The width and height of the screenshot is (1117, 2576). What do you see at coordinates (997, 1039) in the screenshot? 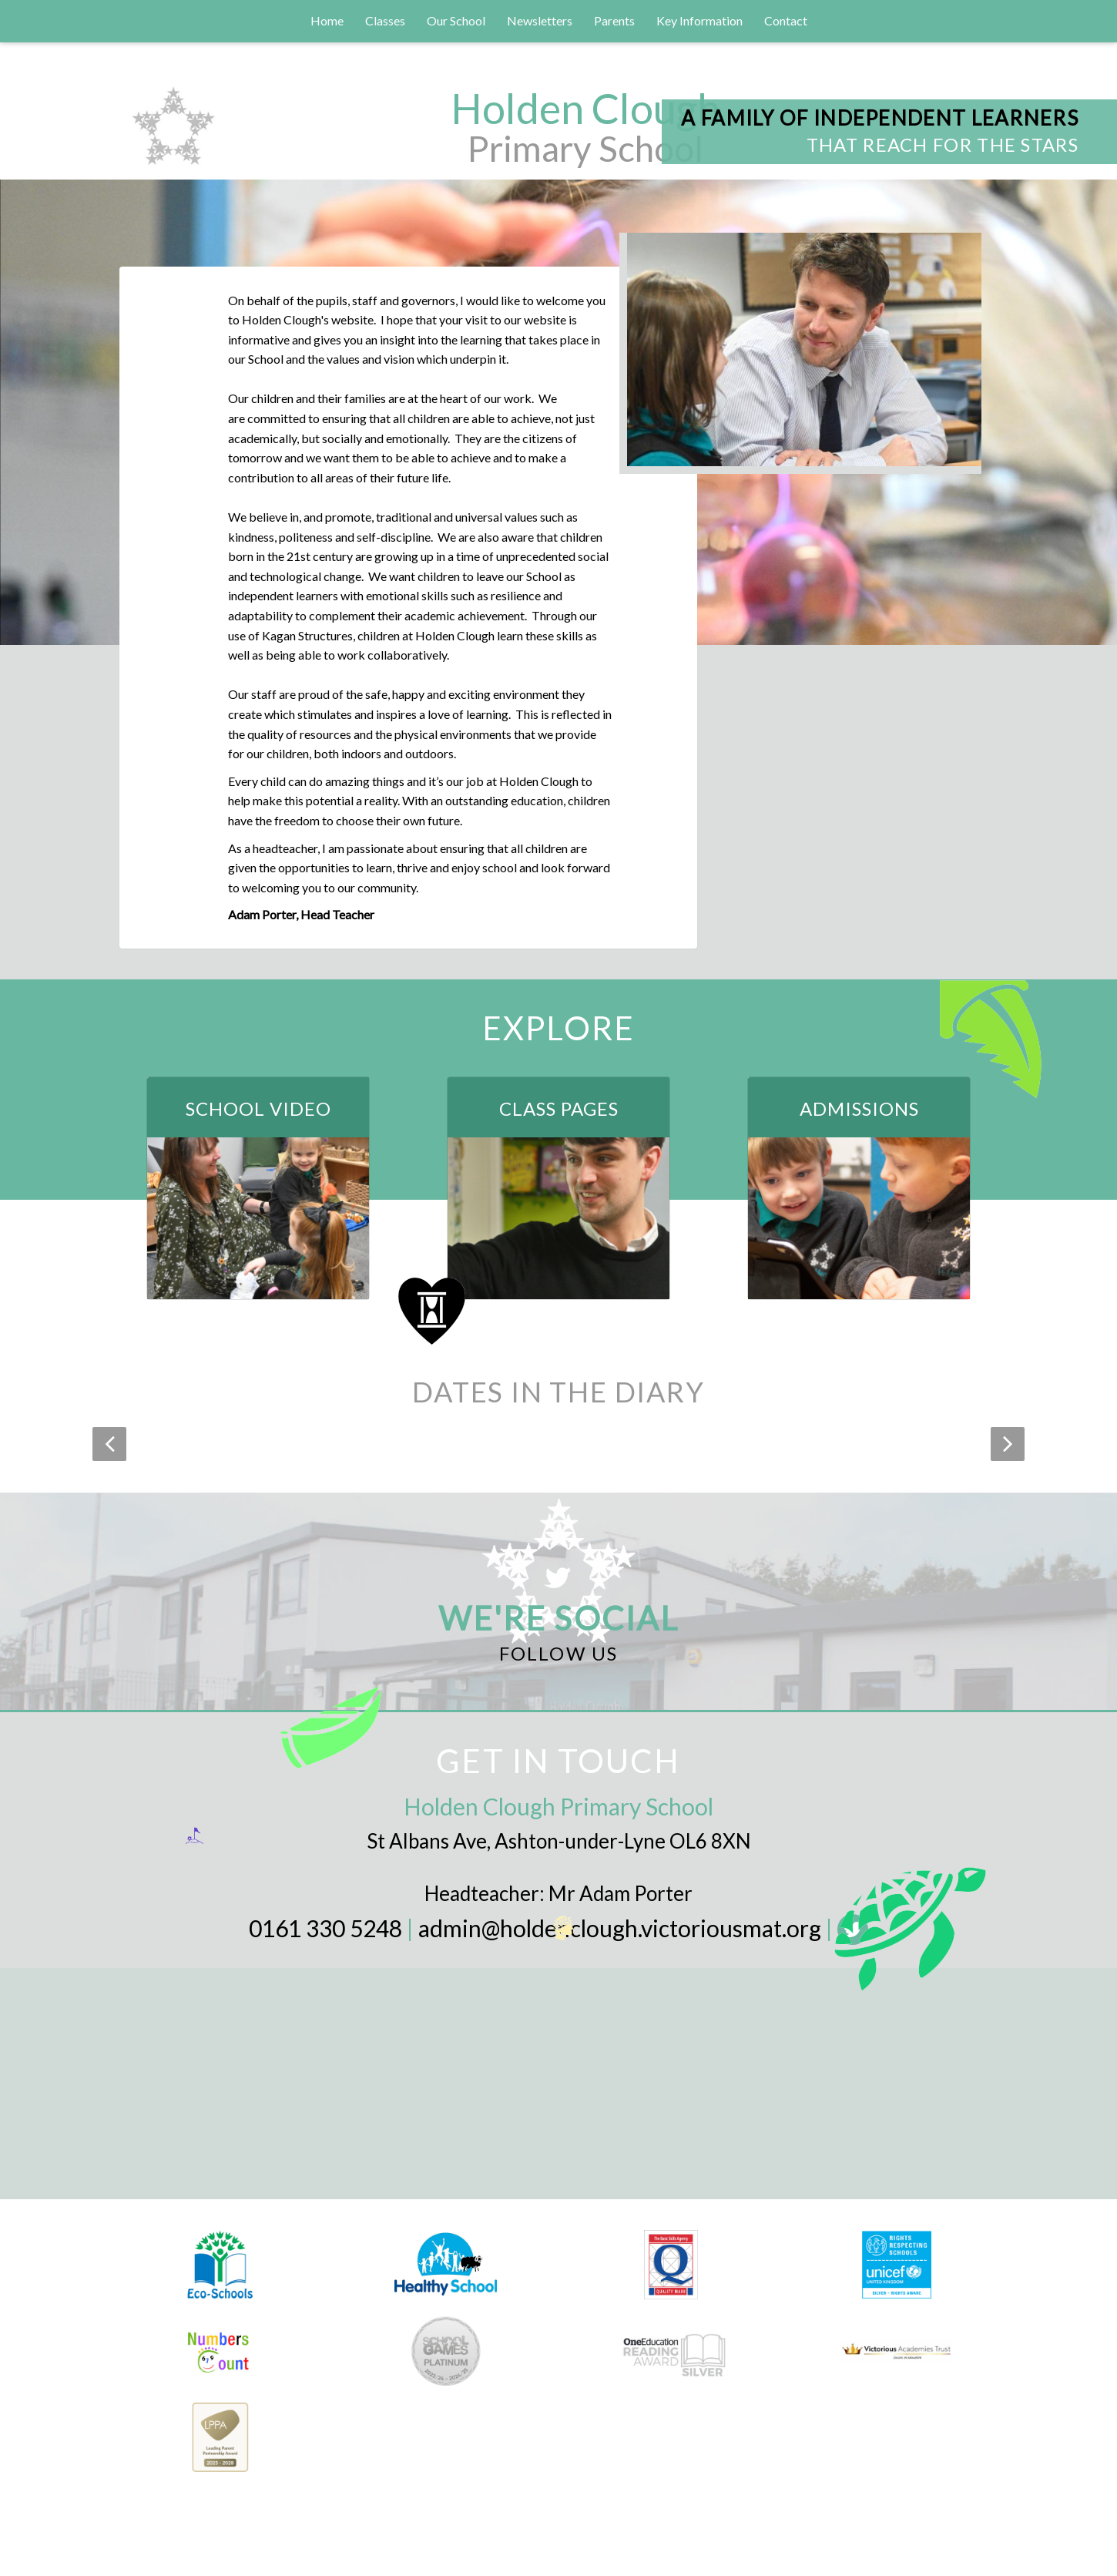
I see `equip saw claw weapon or tool` at bounding box center [997, 1039].